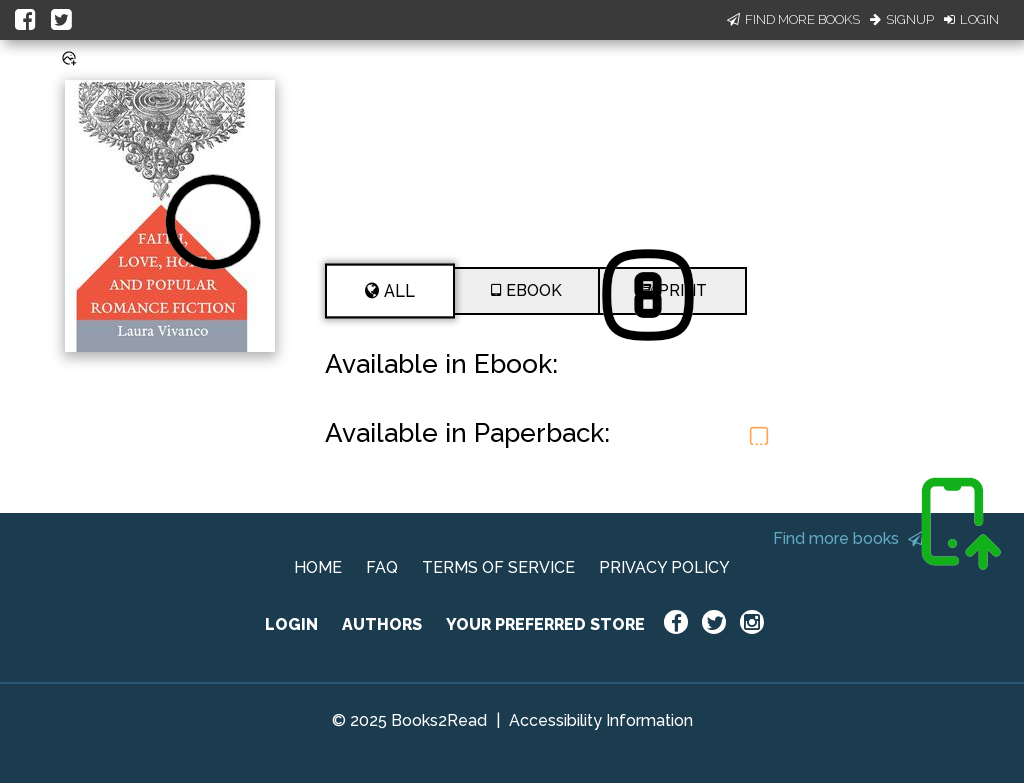 The width and height of the screenshot is (1024, 783). Describe the element at coordinates (213, 222) in the screenshot. I see `unselected radio button or toggle option` at that location.